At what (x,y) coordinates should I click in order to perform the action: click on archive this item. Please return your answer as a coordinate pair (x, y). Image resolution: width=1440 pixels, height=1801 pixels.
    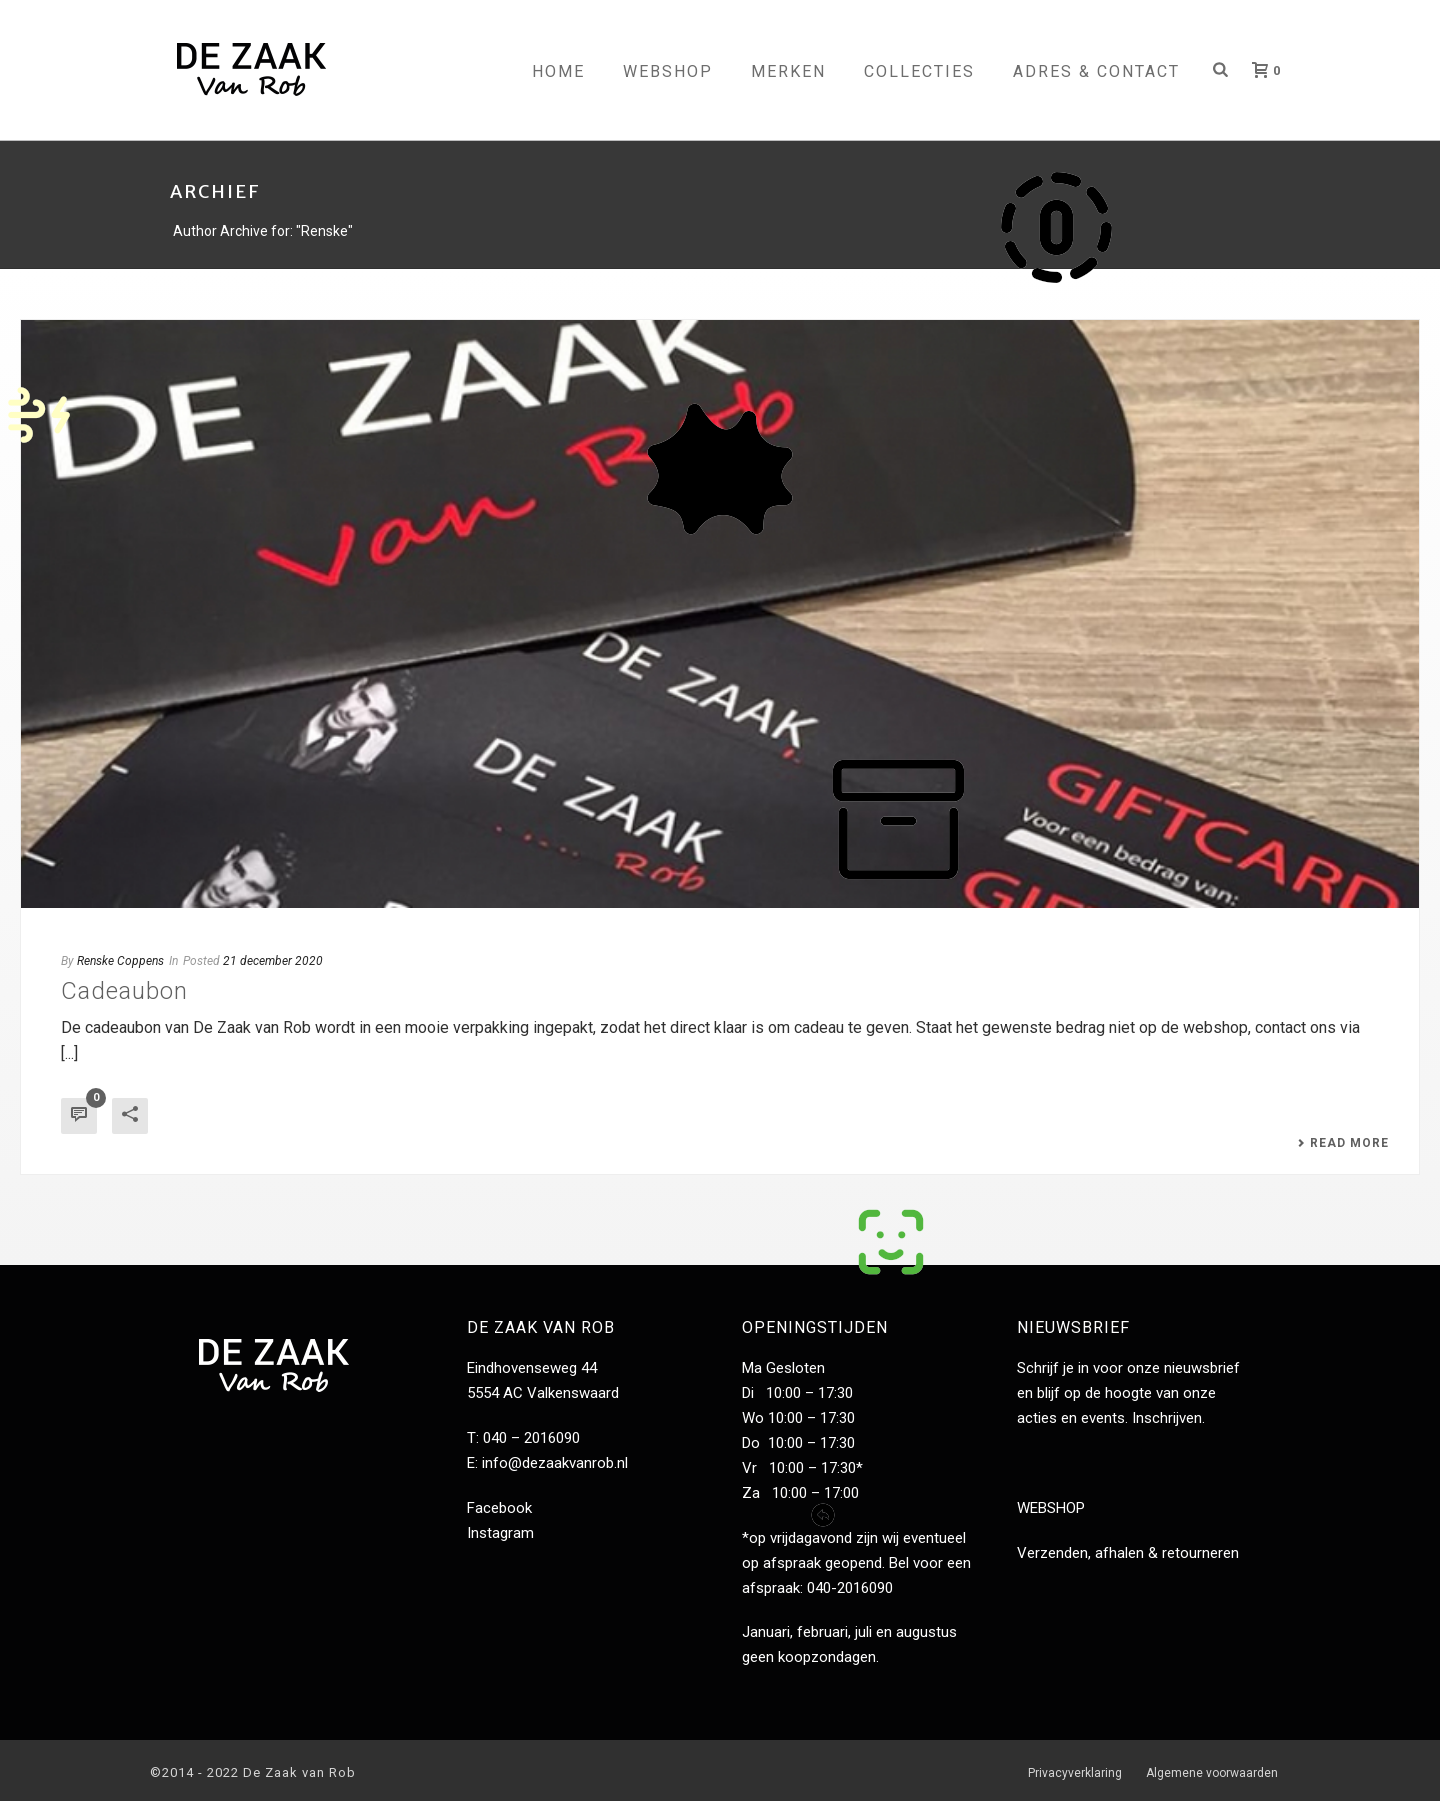
    Looking at the image, I should click on (898, 819).